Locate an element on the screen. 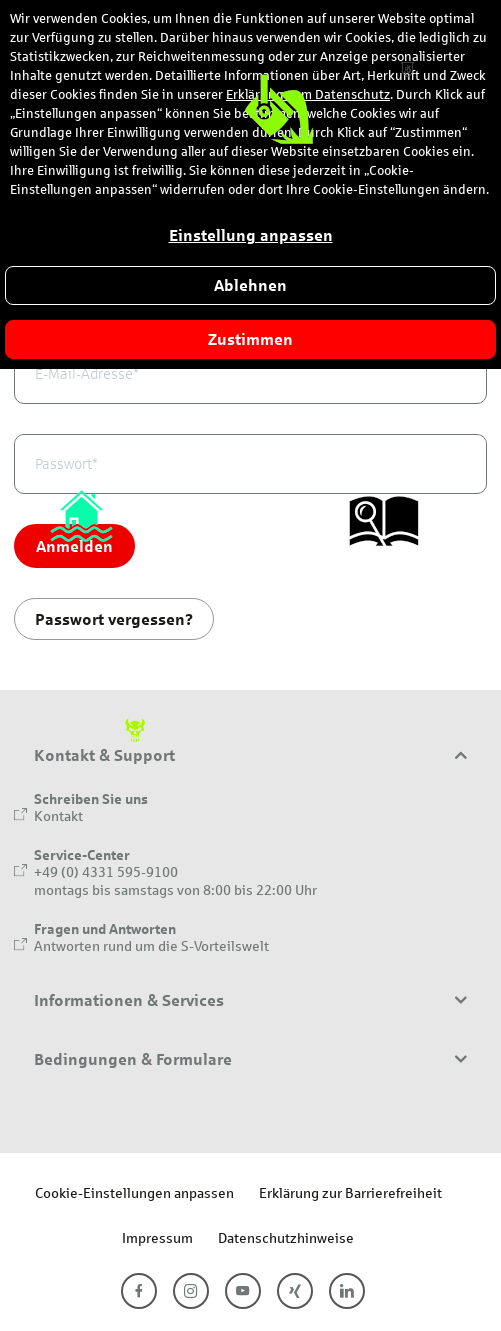 This screenshot has height=1331, width=501. indicates flood warning or alert is located at coordinates (81, 514).